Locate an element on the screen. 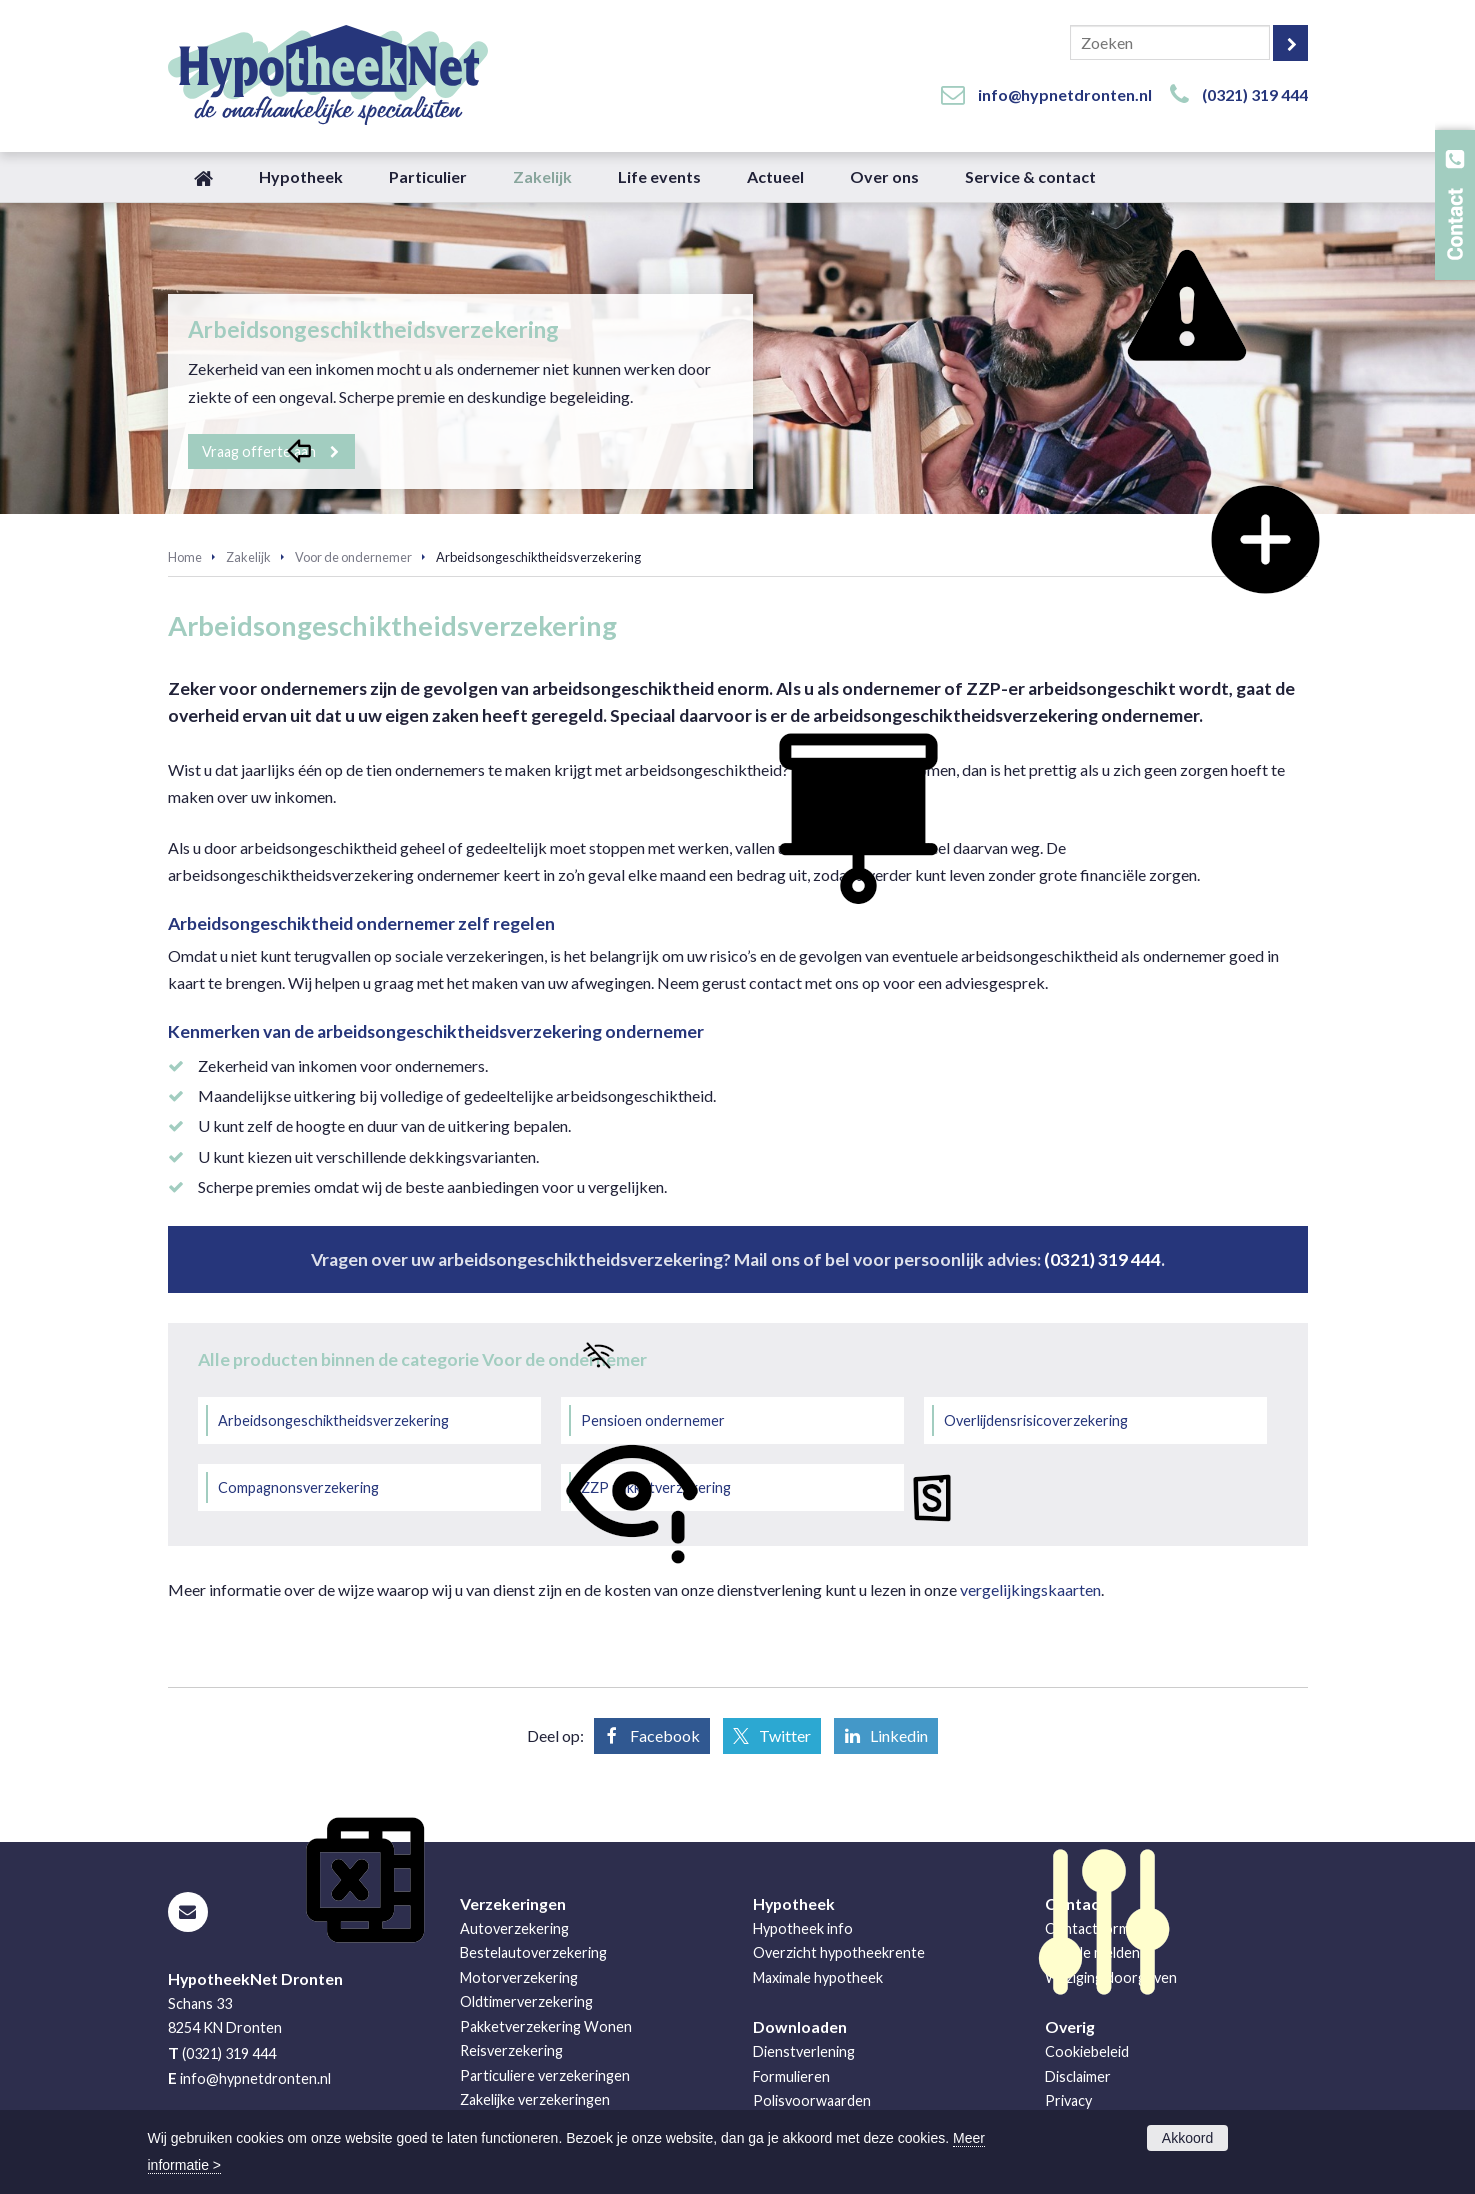  open settings or preferences is located at coordinates (1104, 1922).